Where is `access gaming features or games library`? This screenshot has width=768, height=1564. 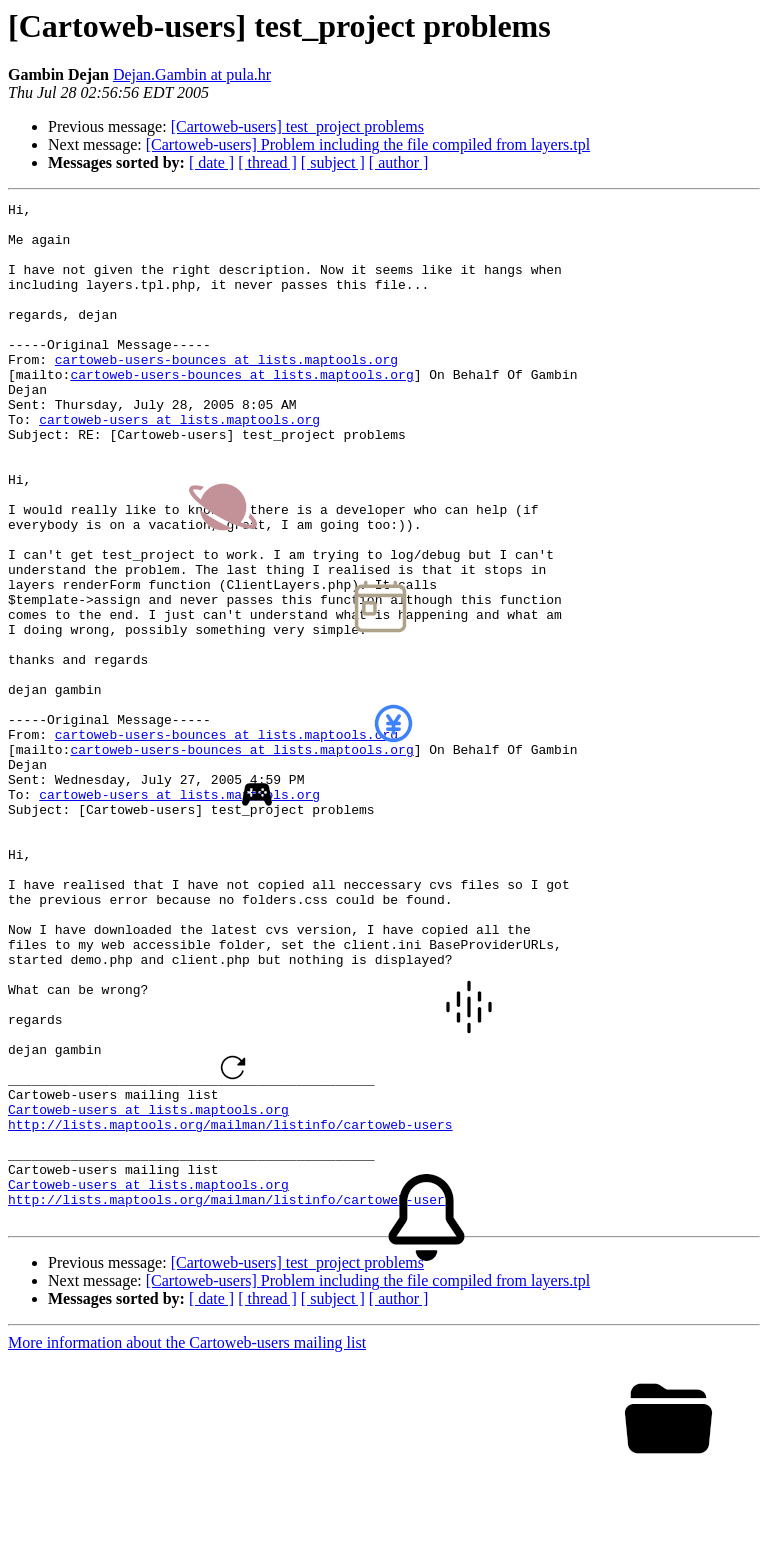
access gaming features or games library is located at coordinates (257, 794).